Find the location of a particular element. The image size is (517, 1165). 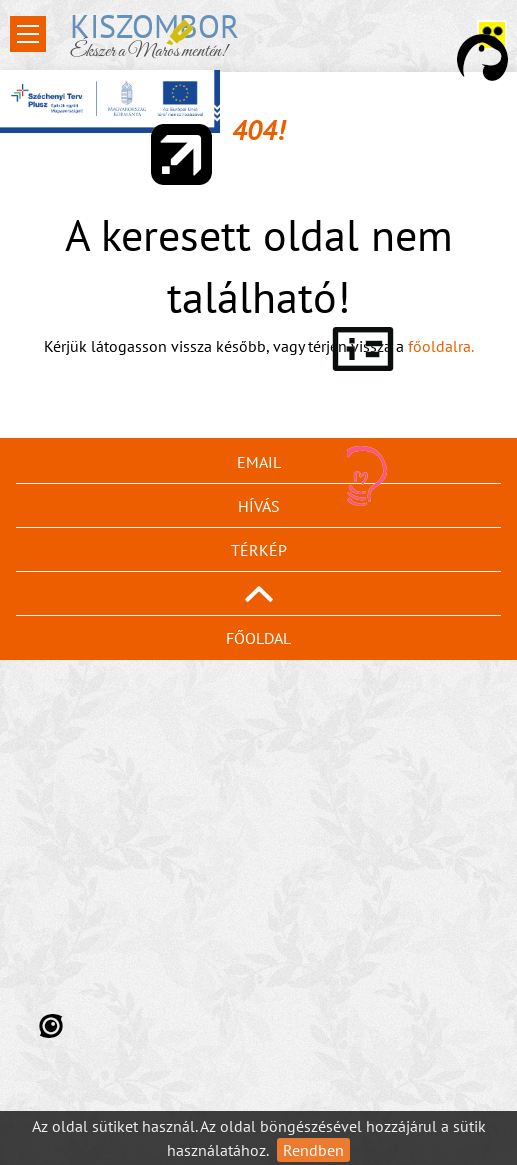

view contact or business card details is located at coordinates (363, 349).